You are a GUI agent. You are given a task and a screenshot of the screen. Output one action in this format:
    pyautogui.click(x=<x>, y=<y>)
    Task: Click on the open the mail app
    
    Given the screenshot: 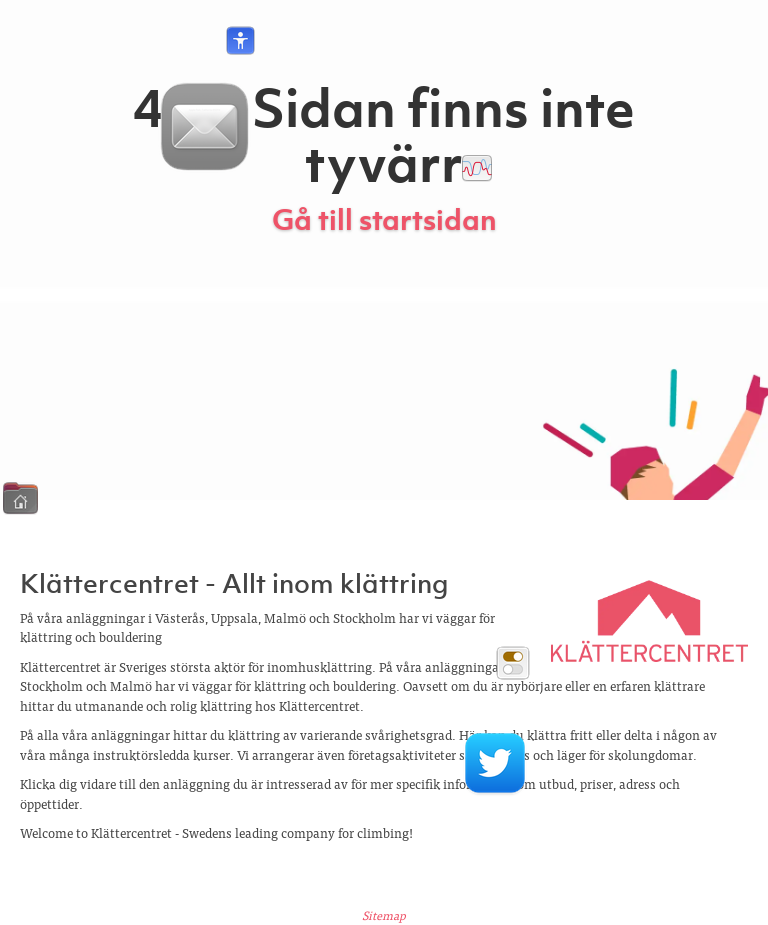 What is the action you would take?
    pyautogui.click(x=204, y=126)
    